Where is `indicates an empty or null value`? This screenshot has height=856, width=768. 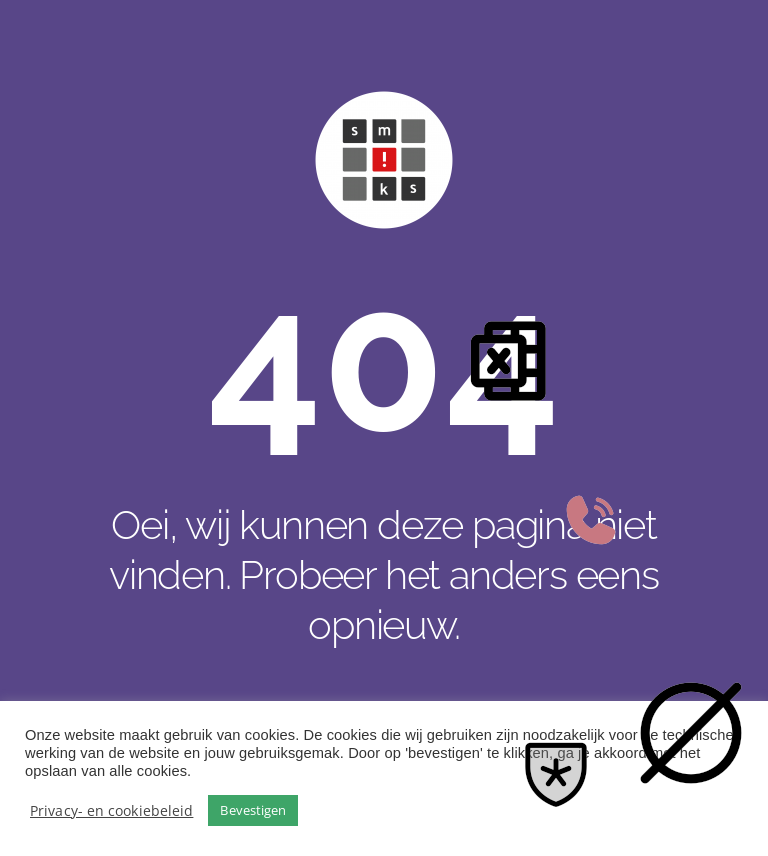 indicates an empty or null value is located at coordinates (691, 733).